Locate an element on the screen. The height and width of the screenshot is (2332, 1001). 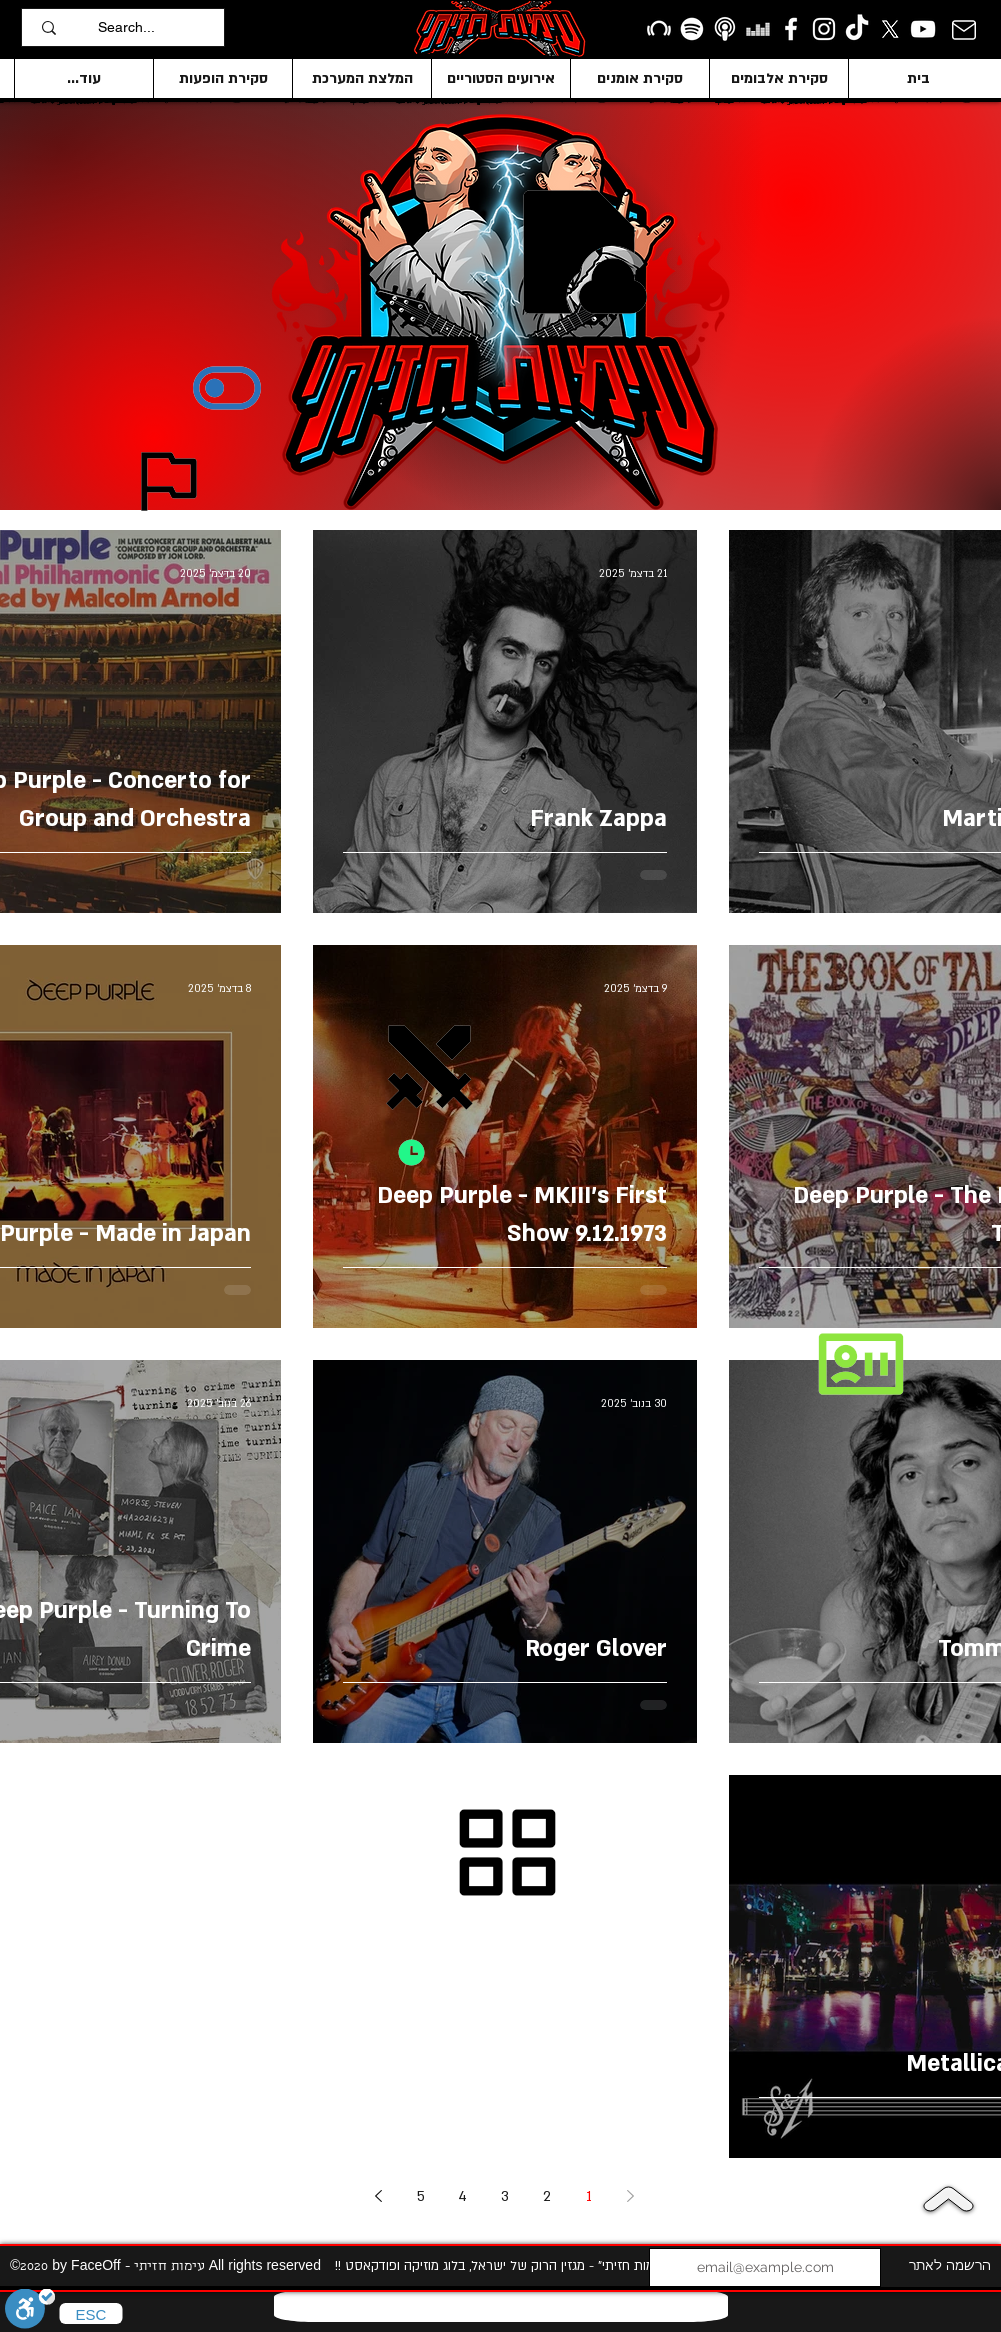
toggle a setting on or off is located at coordinates (227, 388).